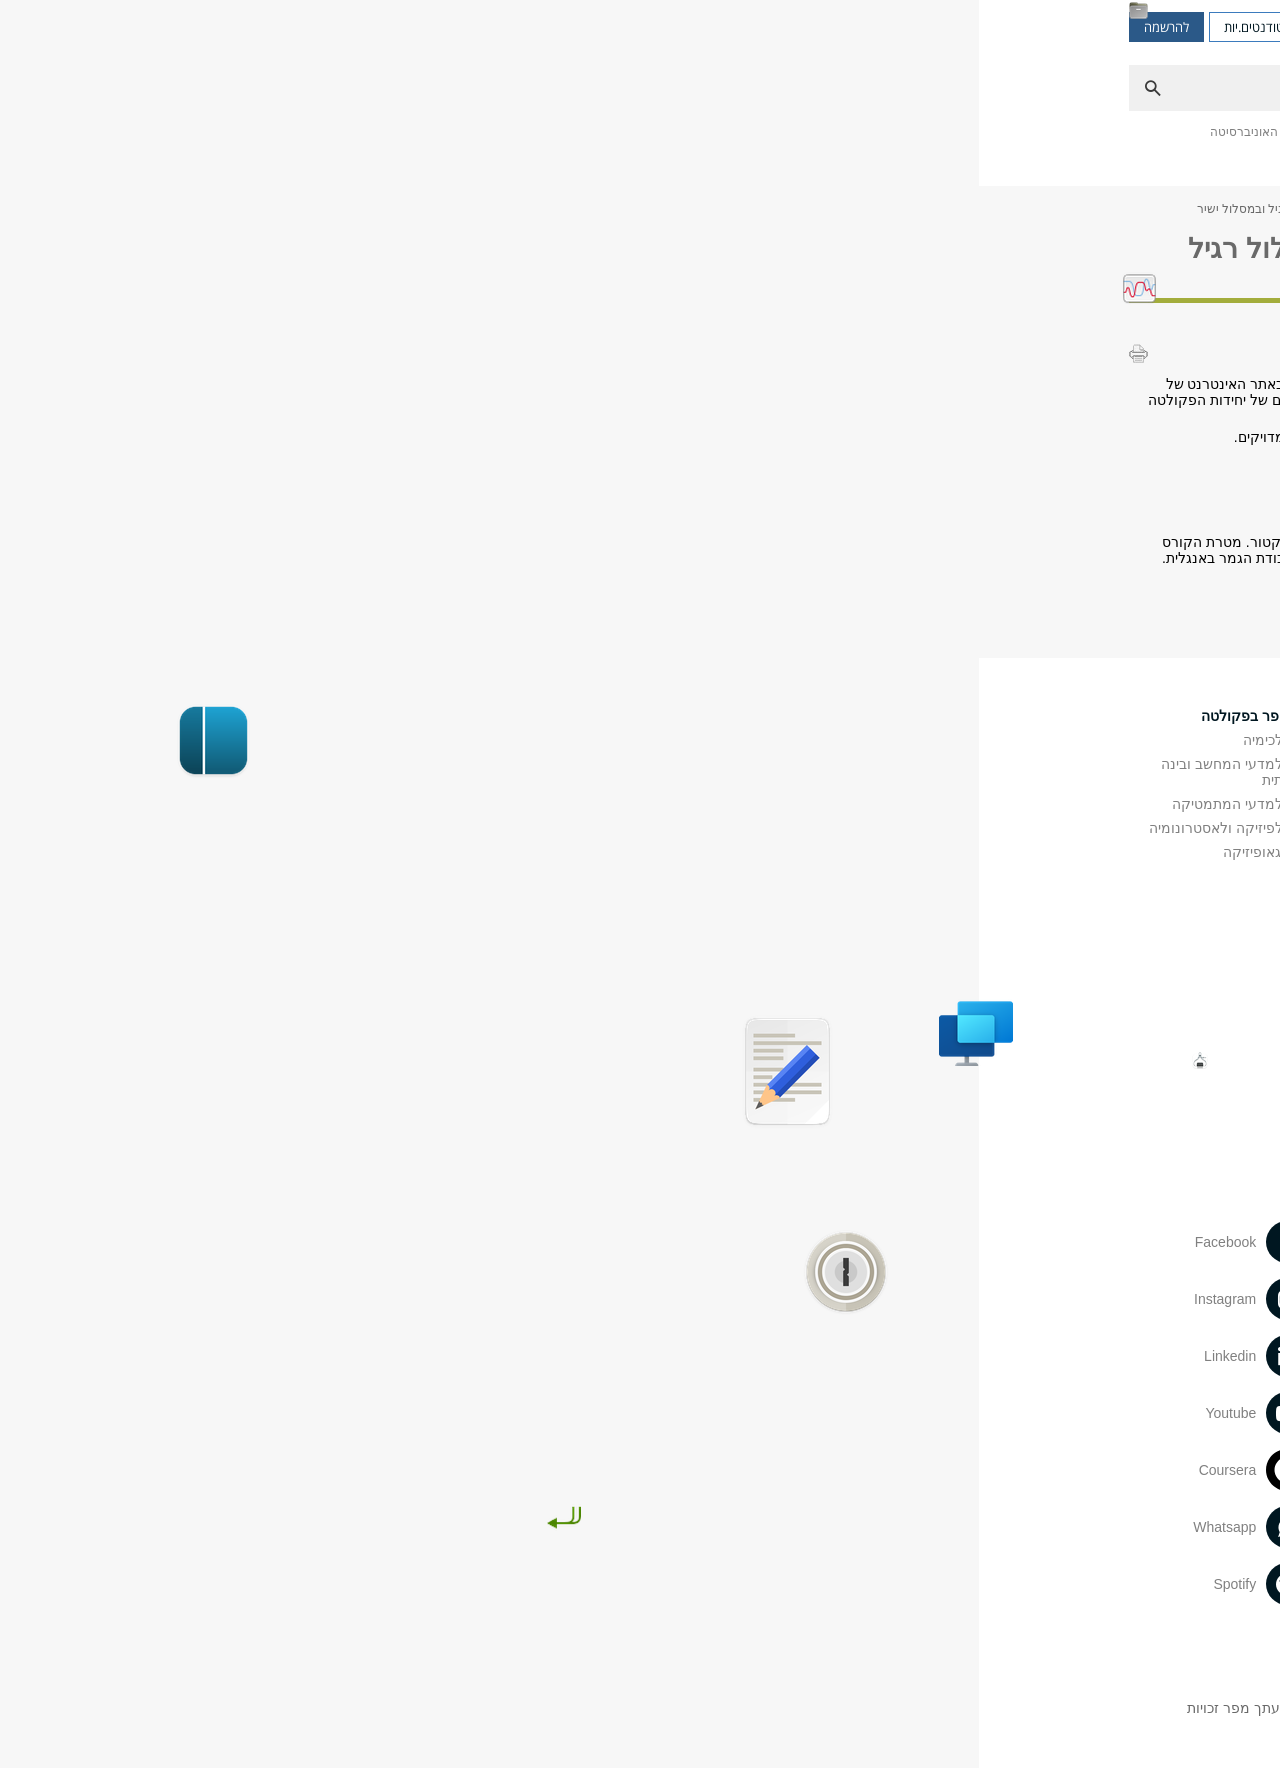 This screenshot has height=1768, width=1280. Describe the element at coordinates (563, 1515) in the screenshot. I see `reply to all recipients of an email` at that location.